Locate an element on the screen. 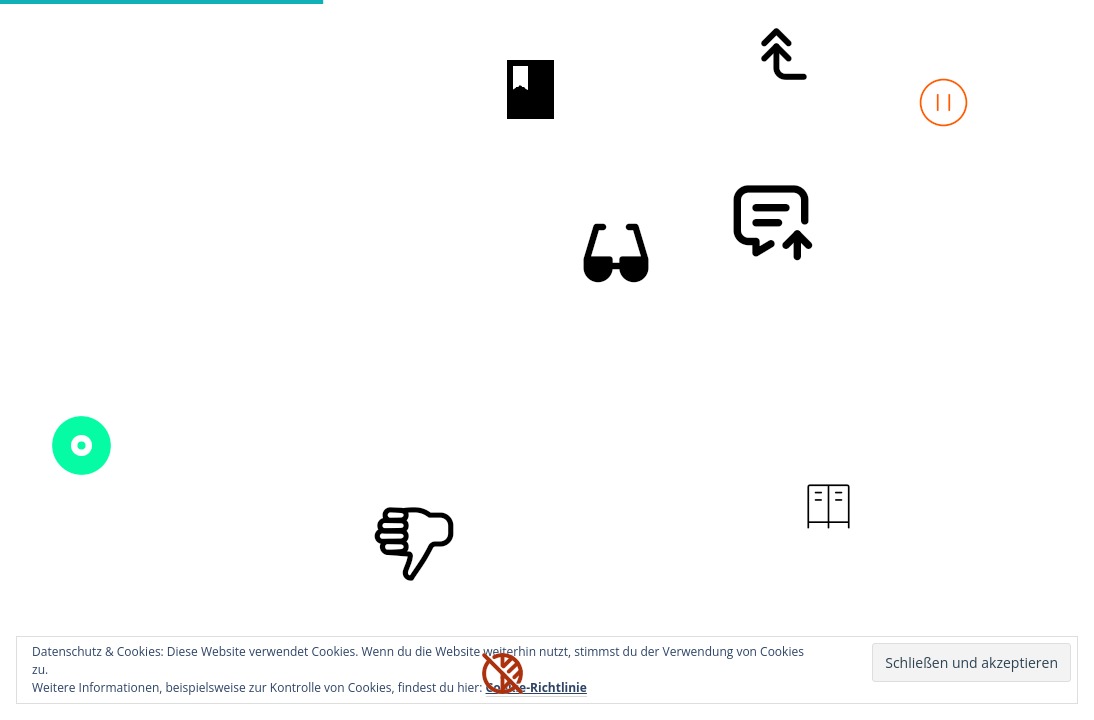 The image size is (1094, 720). disable screen brightness adjustment is located at coordinates (502, 673).